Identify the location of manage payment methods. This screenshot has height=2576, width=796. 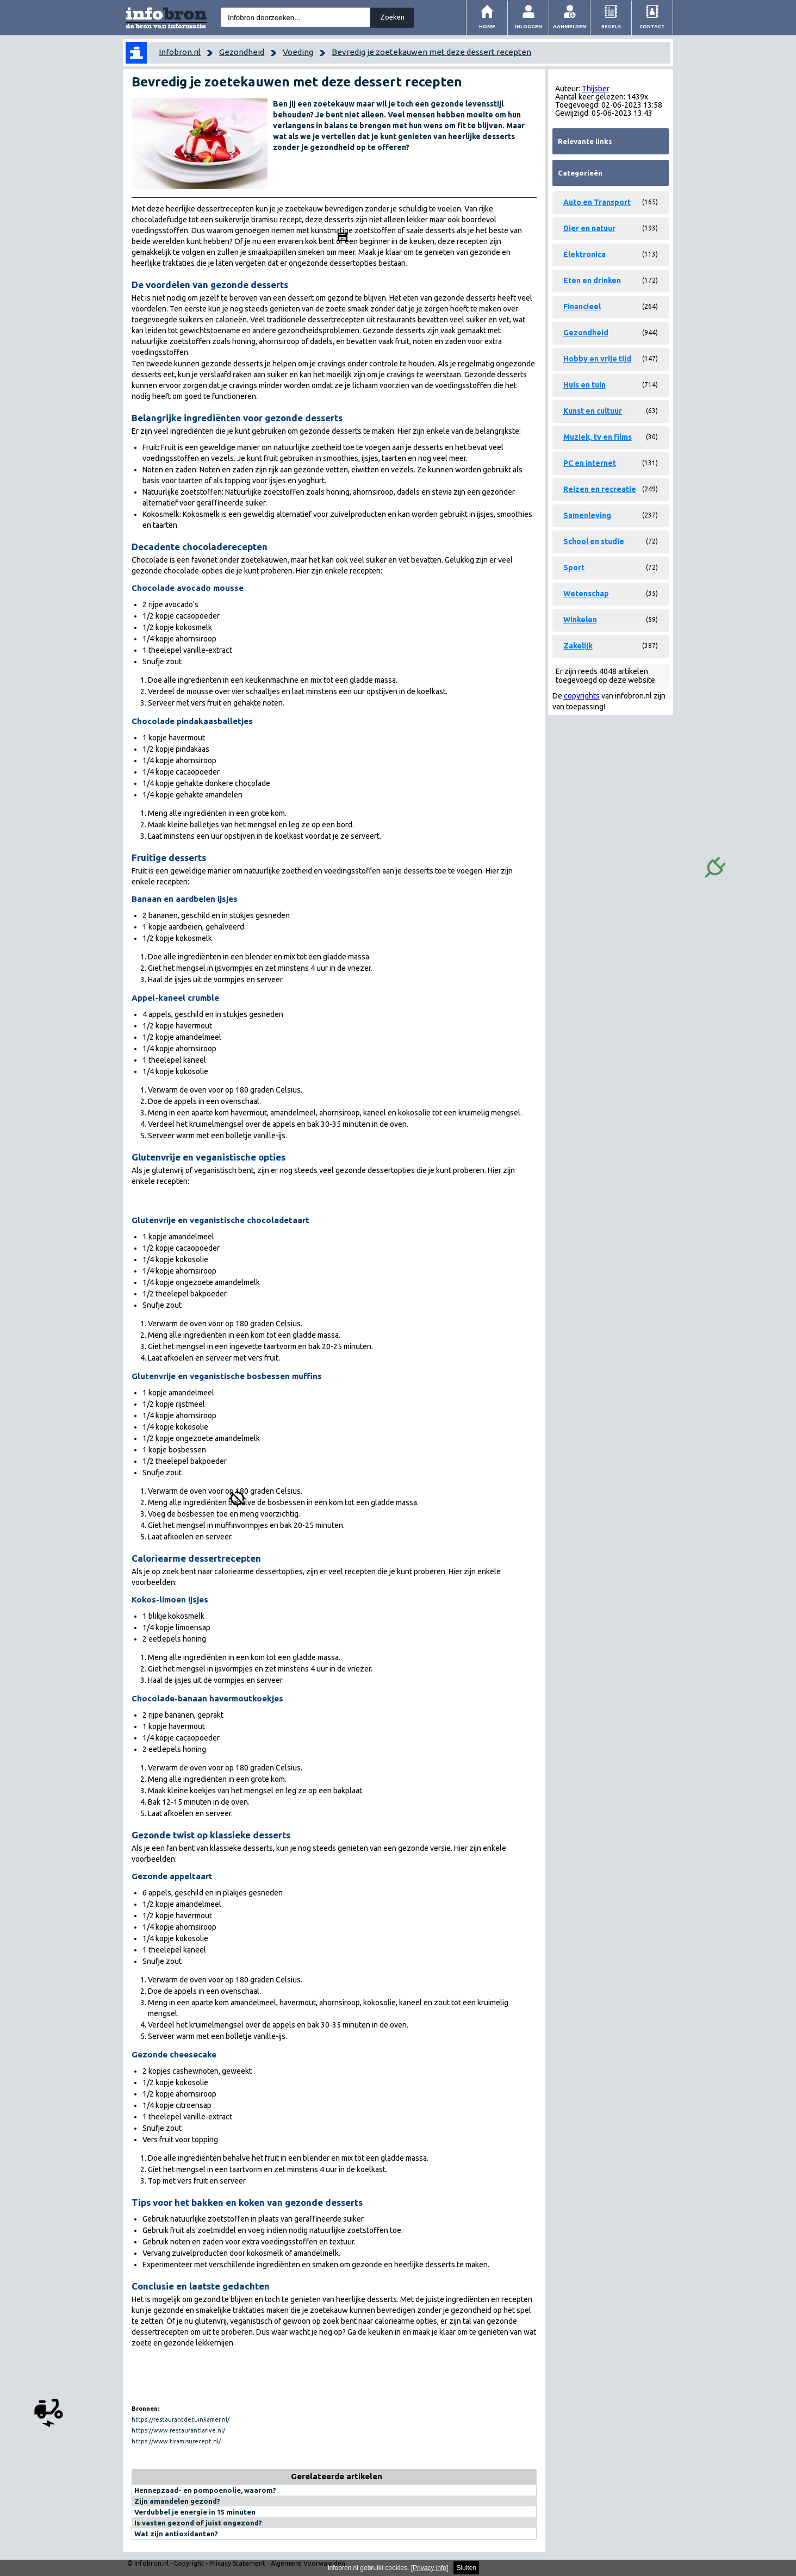
(343, 237).